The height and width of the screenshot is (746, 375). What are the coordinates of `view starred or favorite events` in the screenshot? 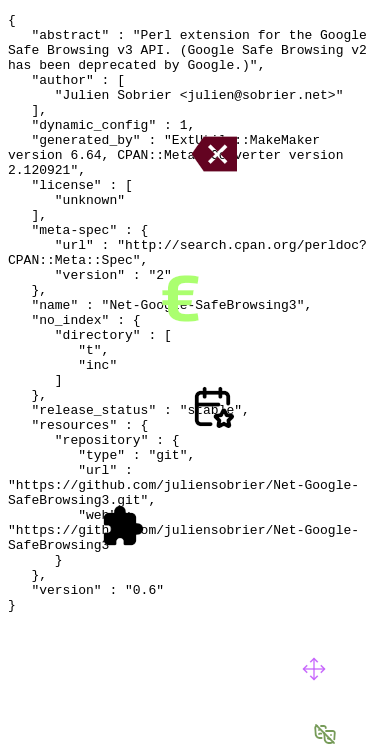 It's located at (212, 406).